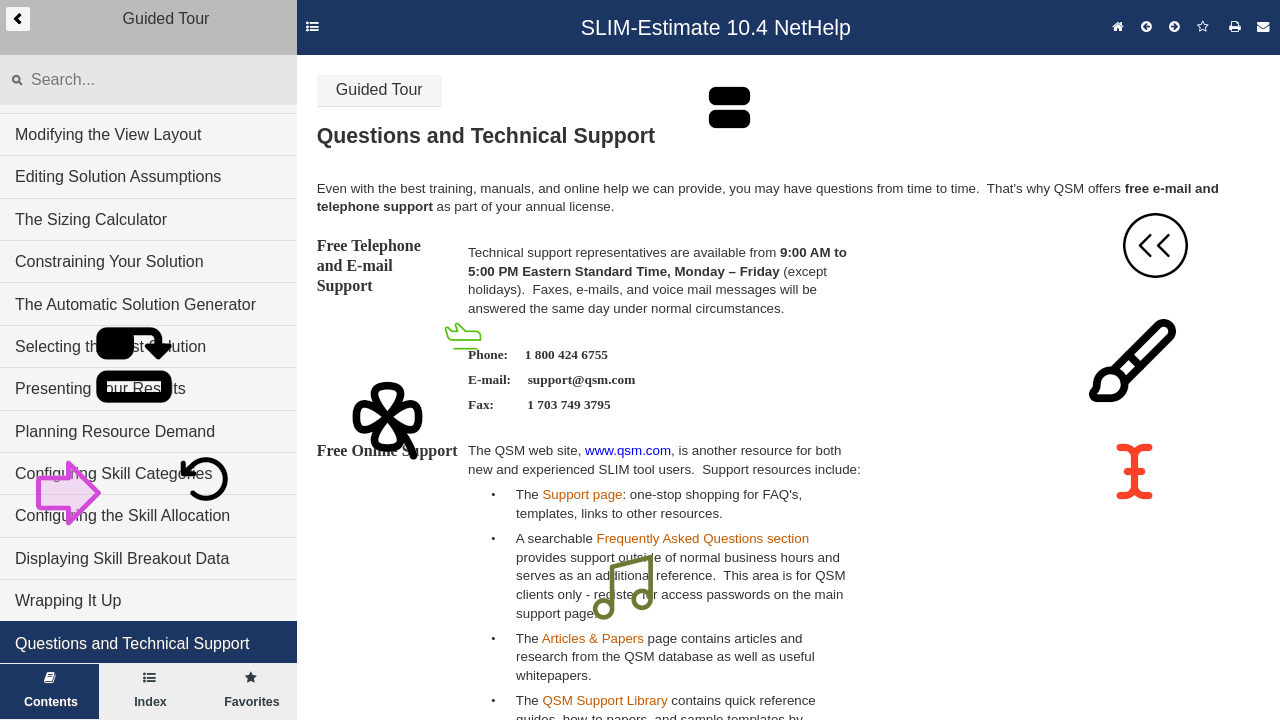  What do you see at coordinates (626, 588) in the screenshot?
I see `access music or audio player` at bounding box center [626, 588].